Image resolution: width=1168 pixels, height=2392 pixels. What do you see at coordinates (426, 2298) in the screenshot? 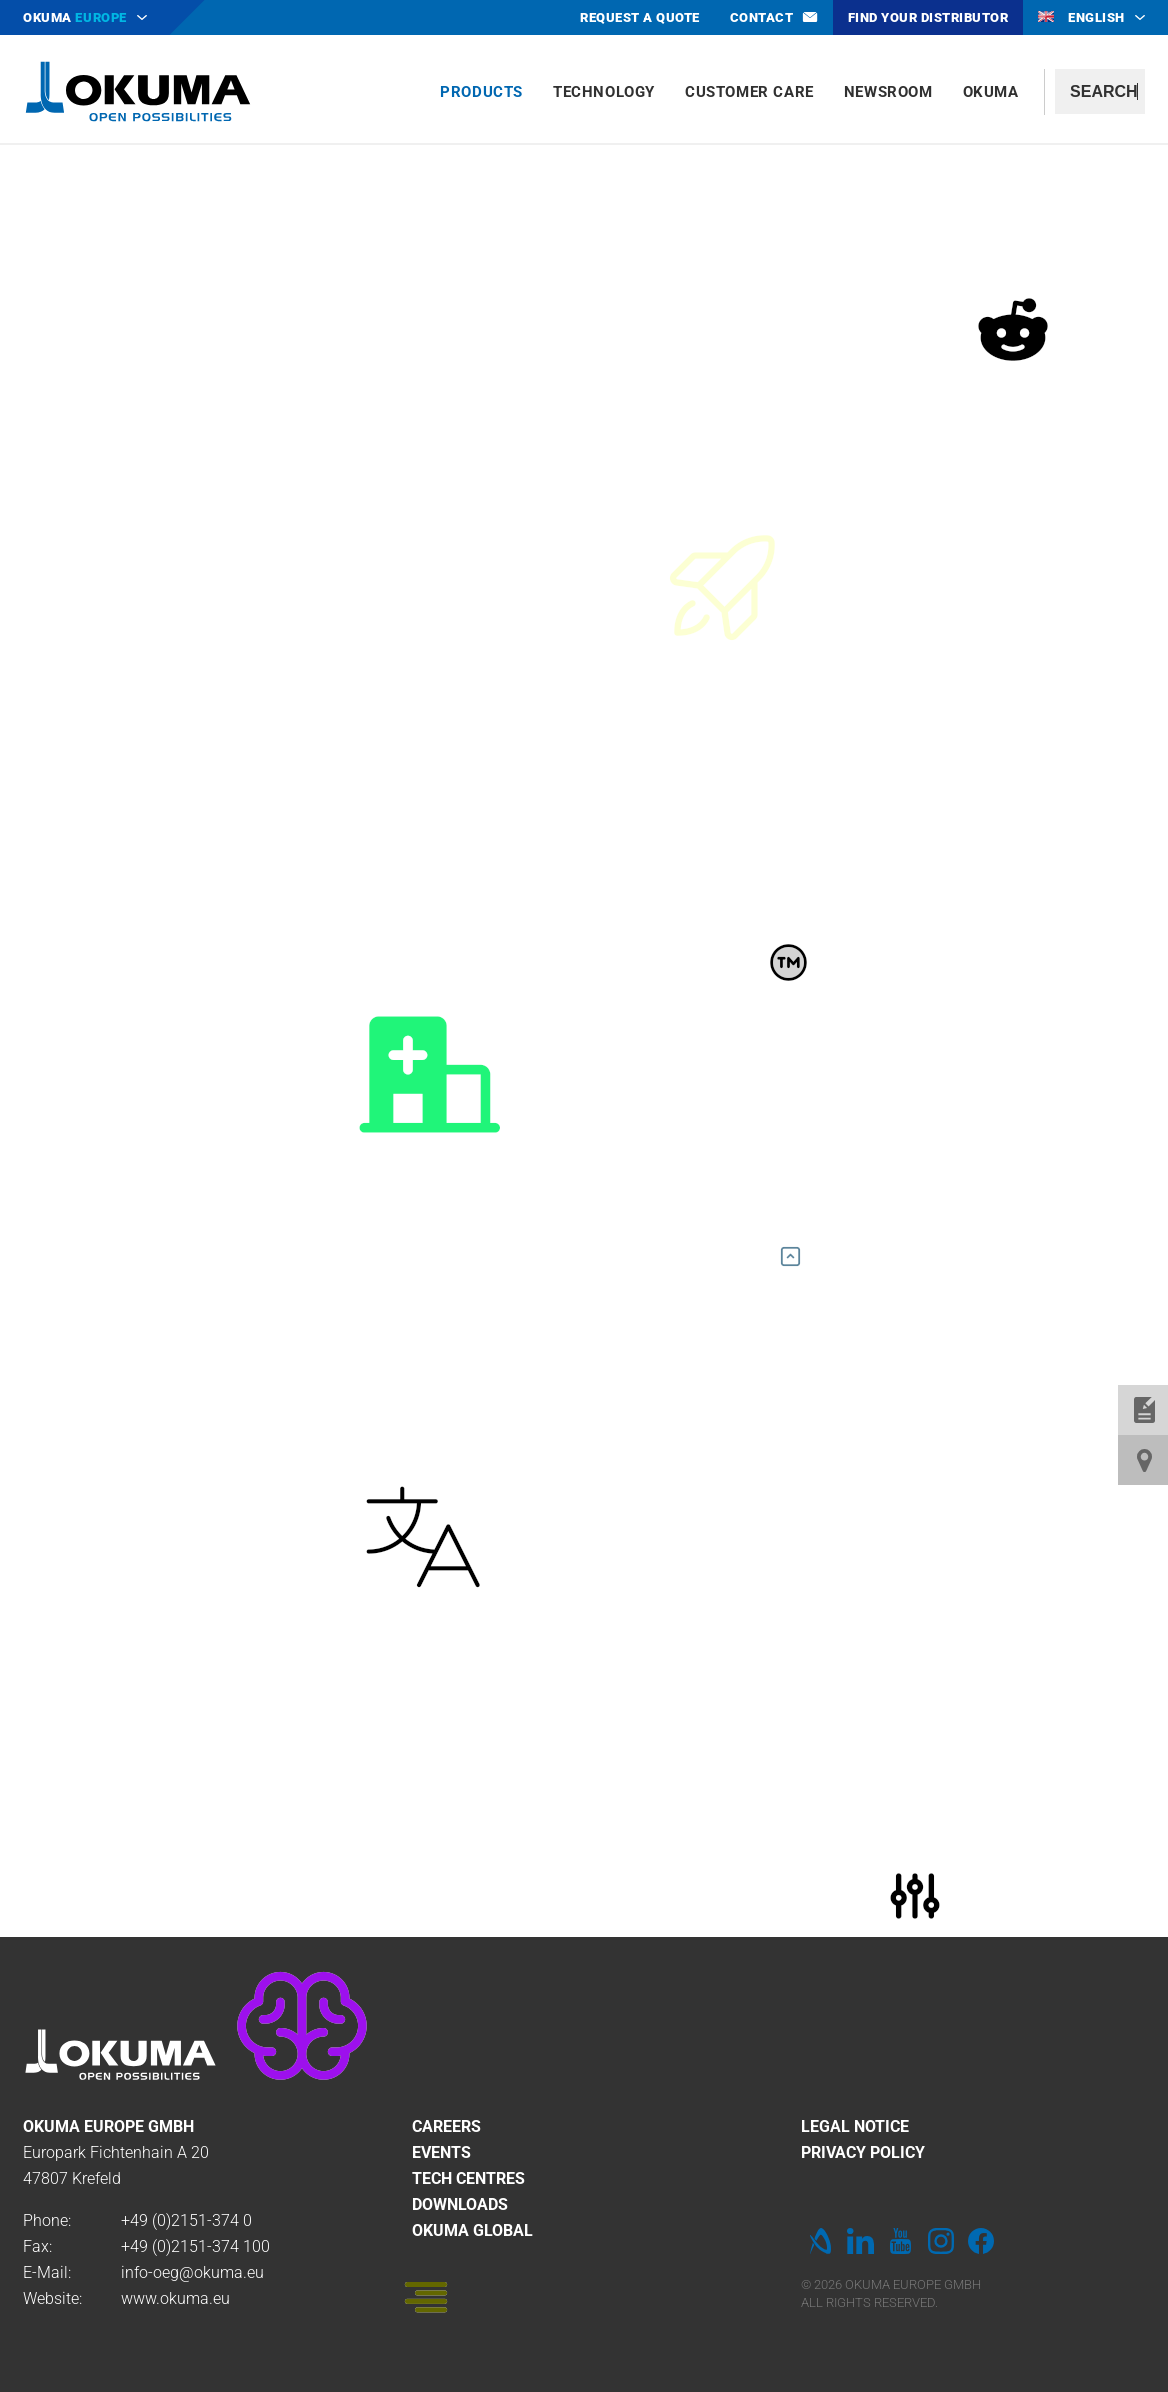
I see `align text to the right` at bounding box center [426, 2298].